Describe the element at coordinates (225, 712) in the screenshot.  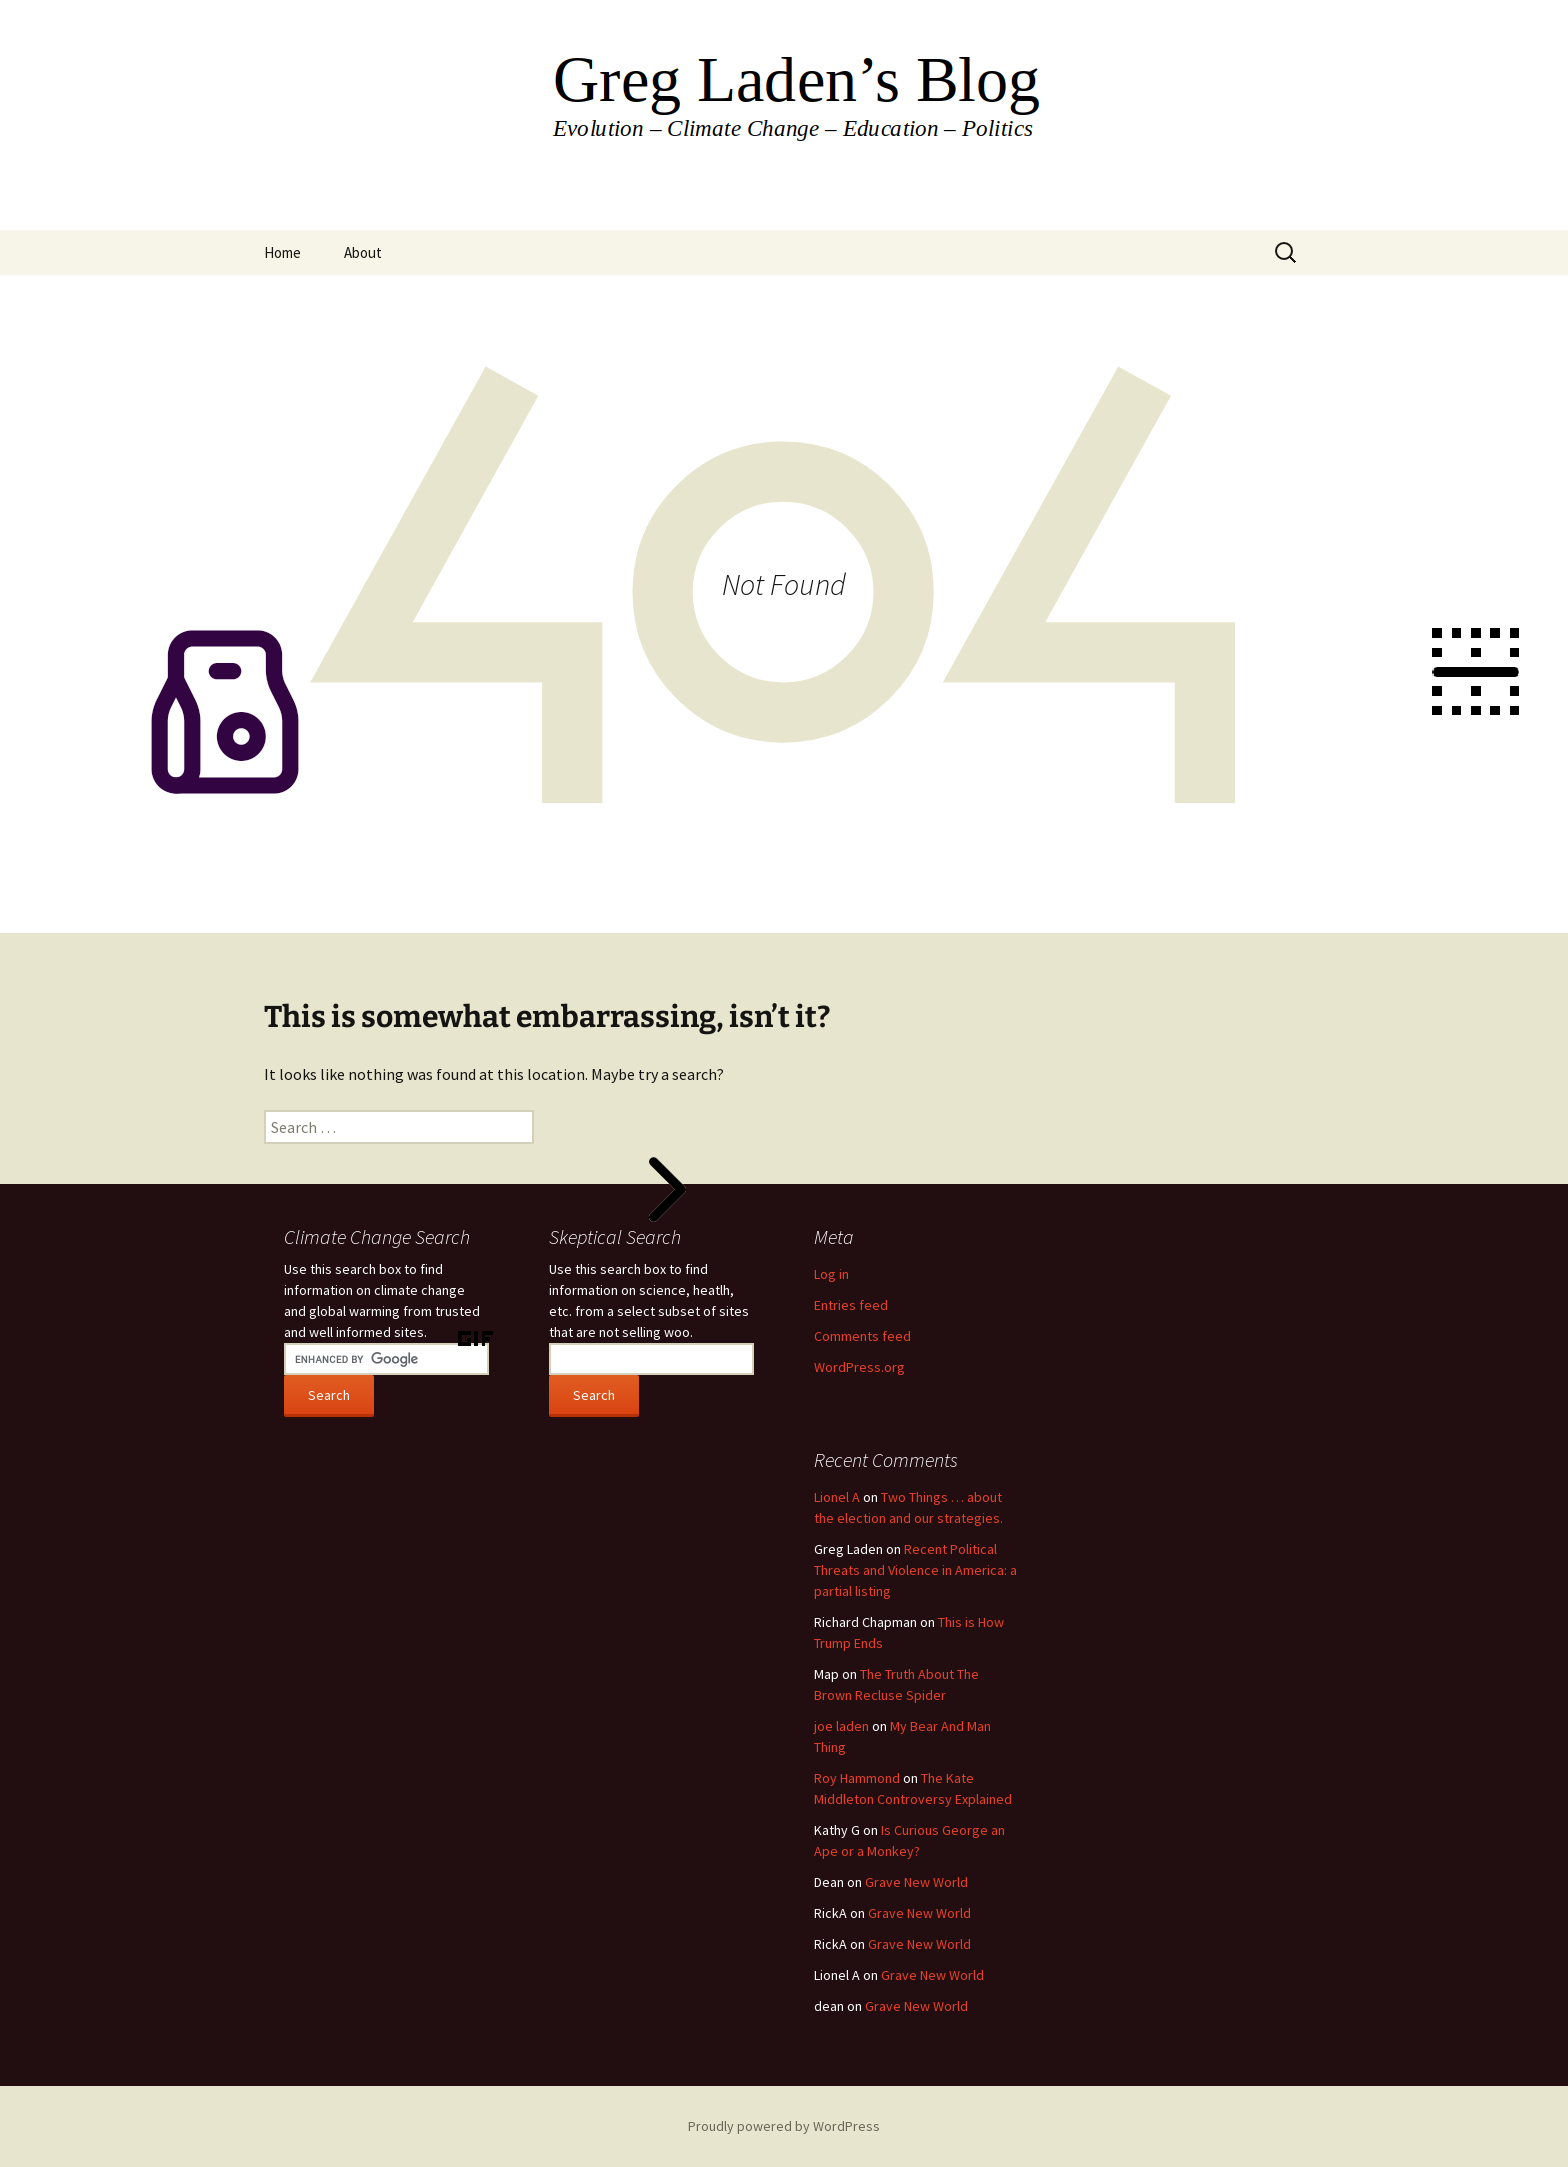
I see `view your shopping bag` at that location.